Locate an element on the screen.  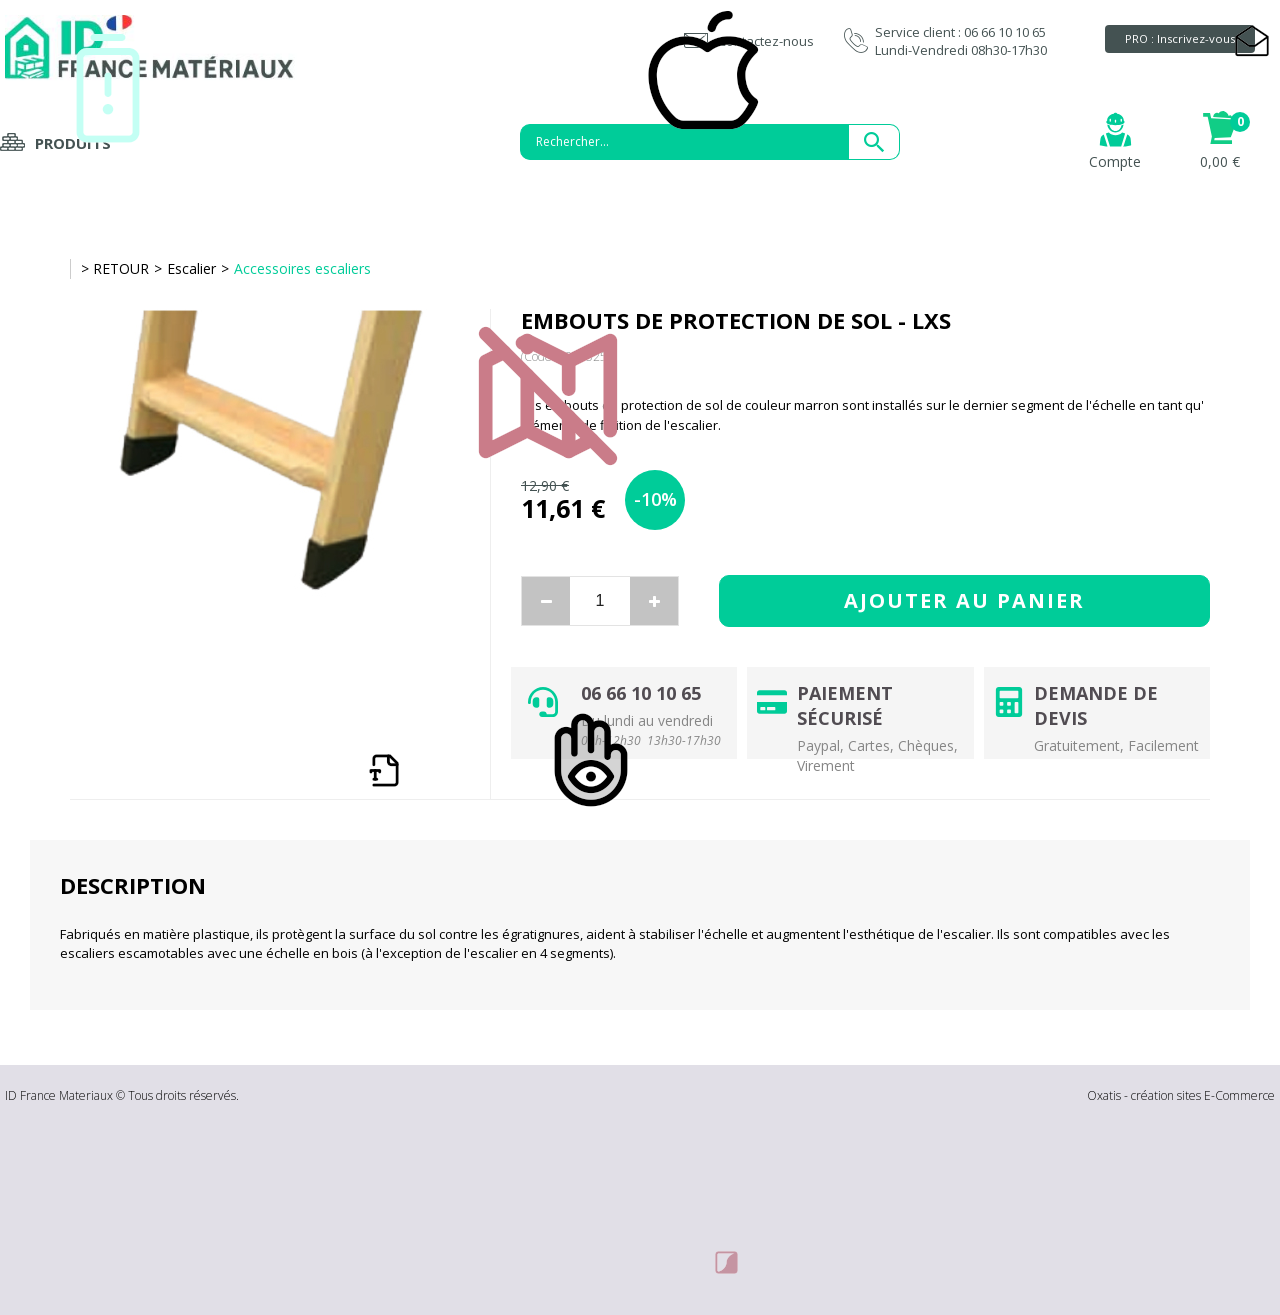
text or document file type is located at coordinates (385, 770).